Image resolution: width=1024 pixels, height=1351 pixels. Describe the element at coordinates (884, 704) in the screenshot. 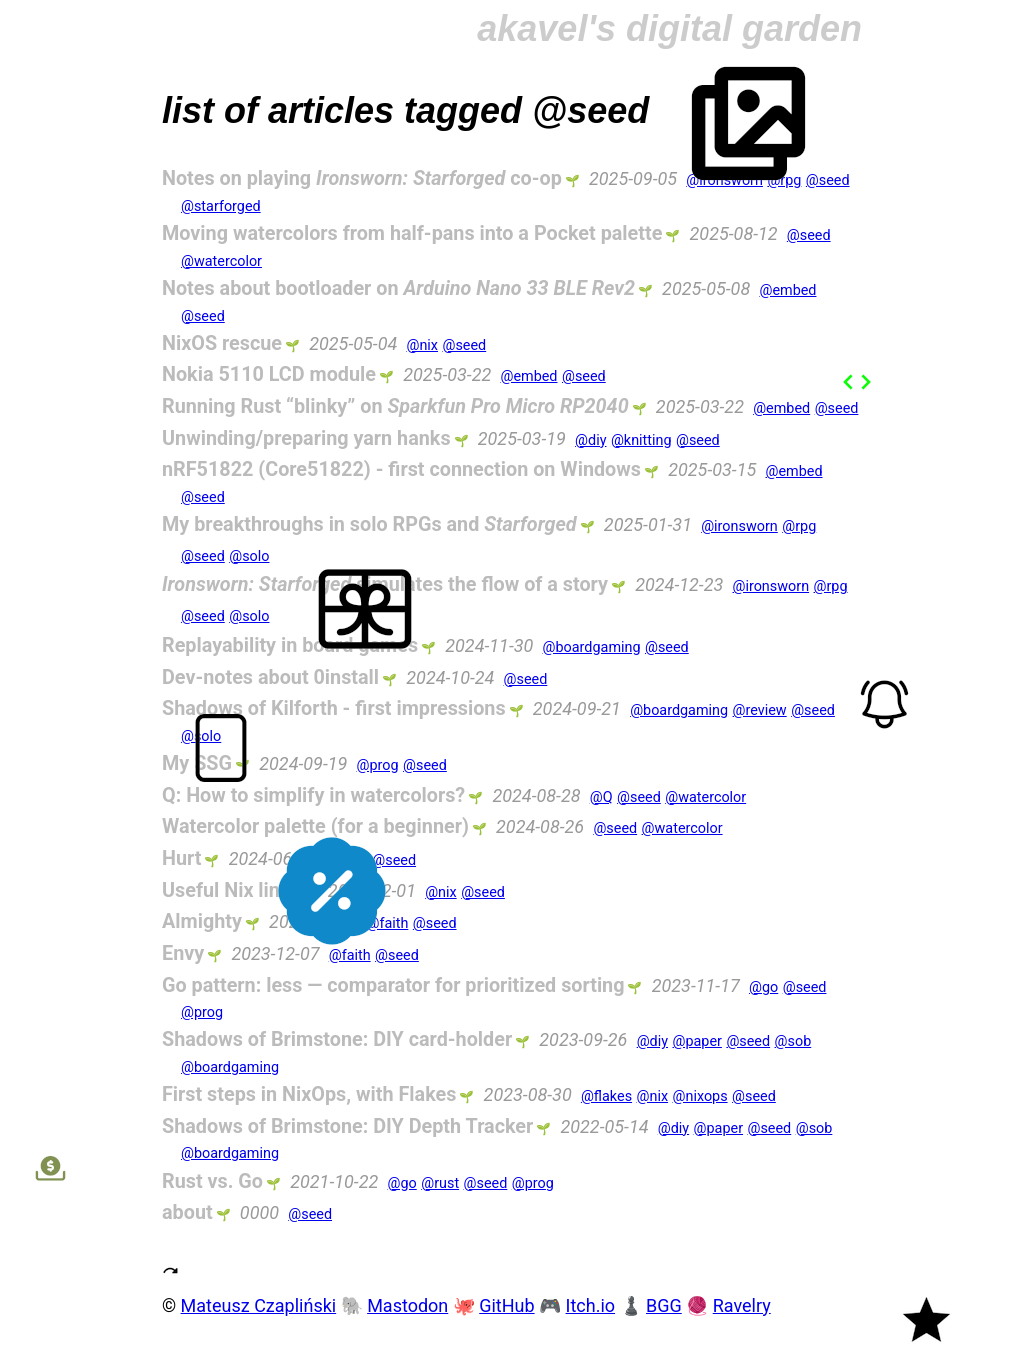

I see `indicates new notifications or alerts` at that location.